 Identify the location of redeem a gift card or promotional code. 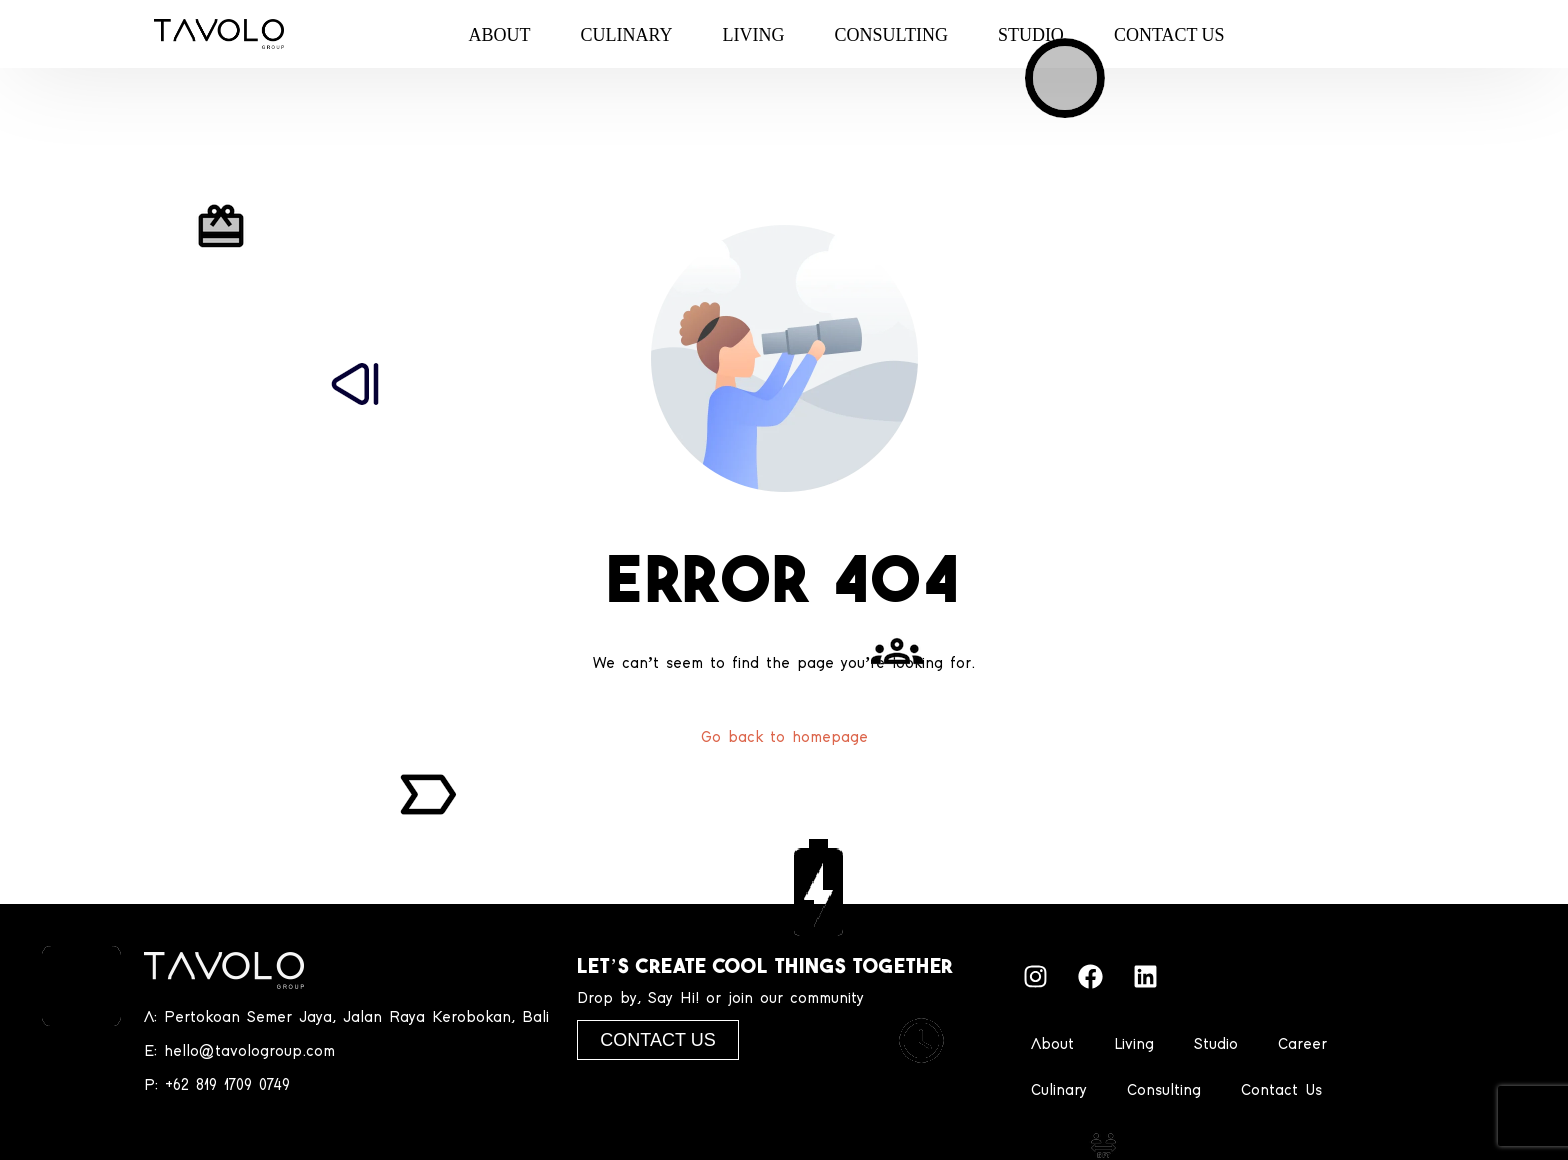
(221, 227).